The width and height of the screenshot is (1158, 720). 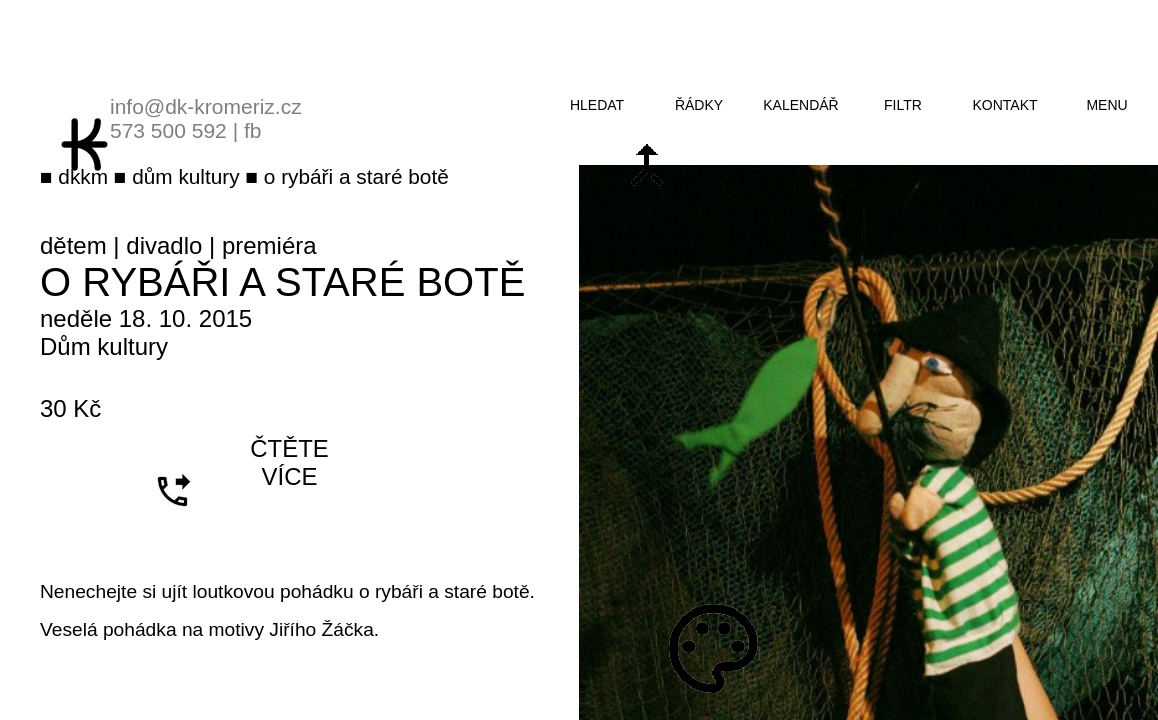 I want to click on indicates Lao kip currency, so click(x=84, y=144).